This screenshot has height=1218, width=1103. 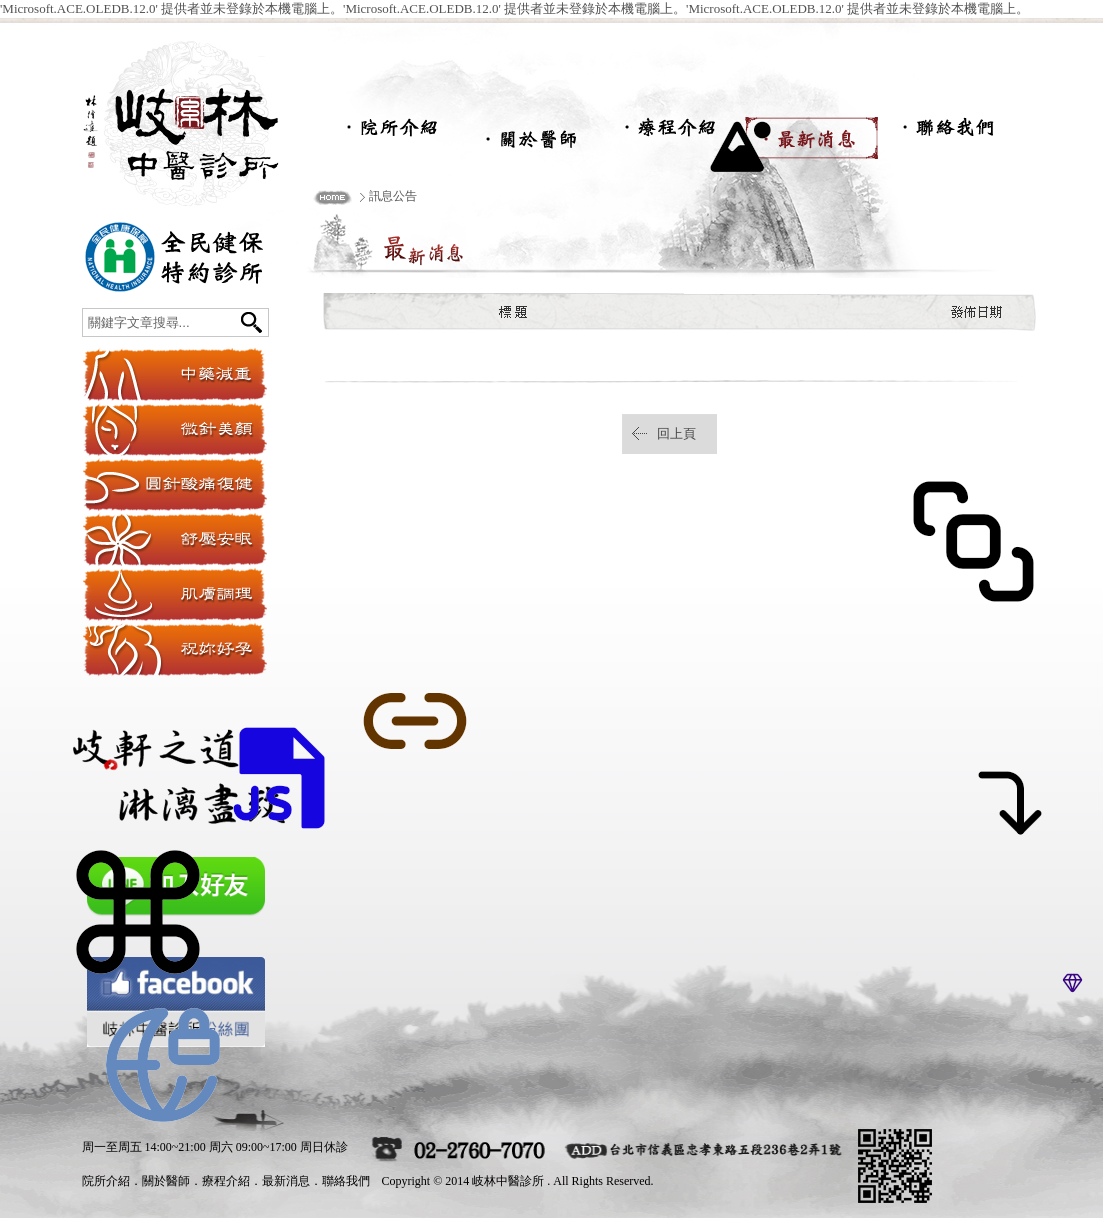 What do you see at coordinates (138, 912) in the screenshot?
I see `command key modifier for keyboard shortcuts` at bounding box center [138, 912].